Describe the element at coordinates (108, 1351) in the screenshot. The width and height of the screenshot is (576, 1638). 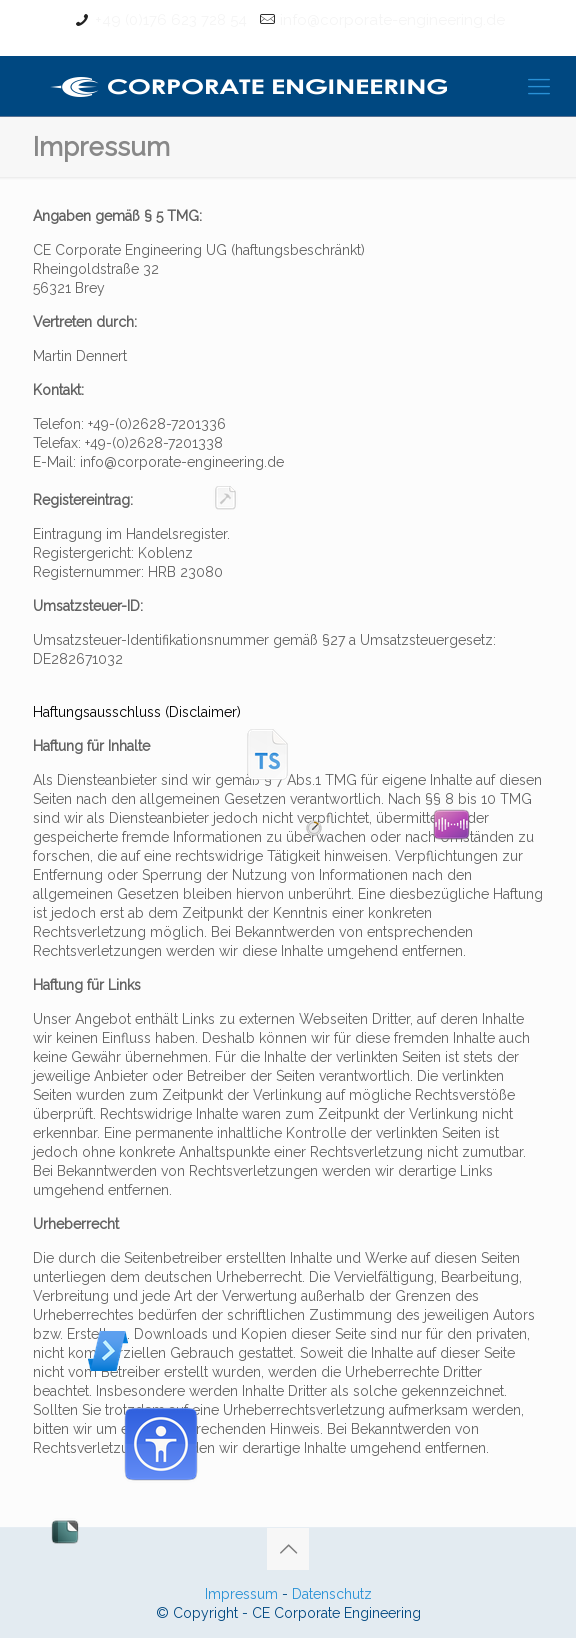
I see `open the scripts application` at that location.